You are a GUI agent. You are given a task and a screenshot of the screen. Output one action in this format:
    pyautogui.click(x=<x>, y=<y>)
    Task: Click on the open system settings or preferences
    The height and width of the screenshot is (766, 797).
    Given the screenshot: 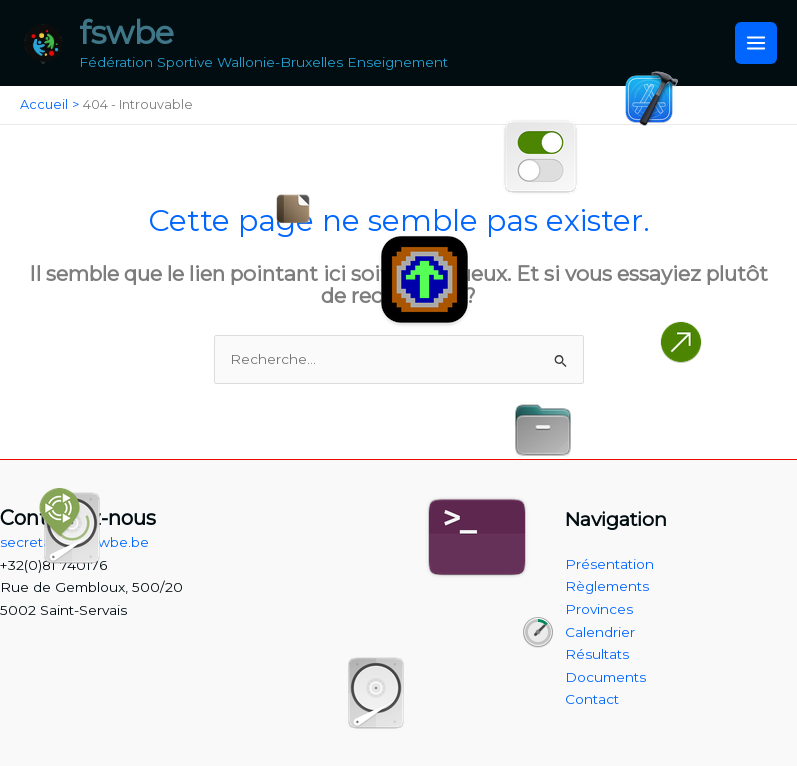 What is the action you would take?
    pyautogui.click(x=540, y=156)
    